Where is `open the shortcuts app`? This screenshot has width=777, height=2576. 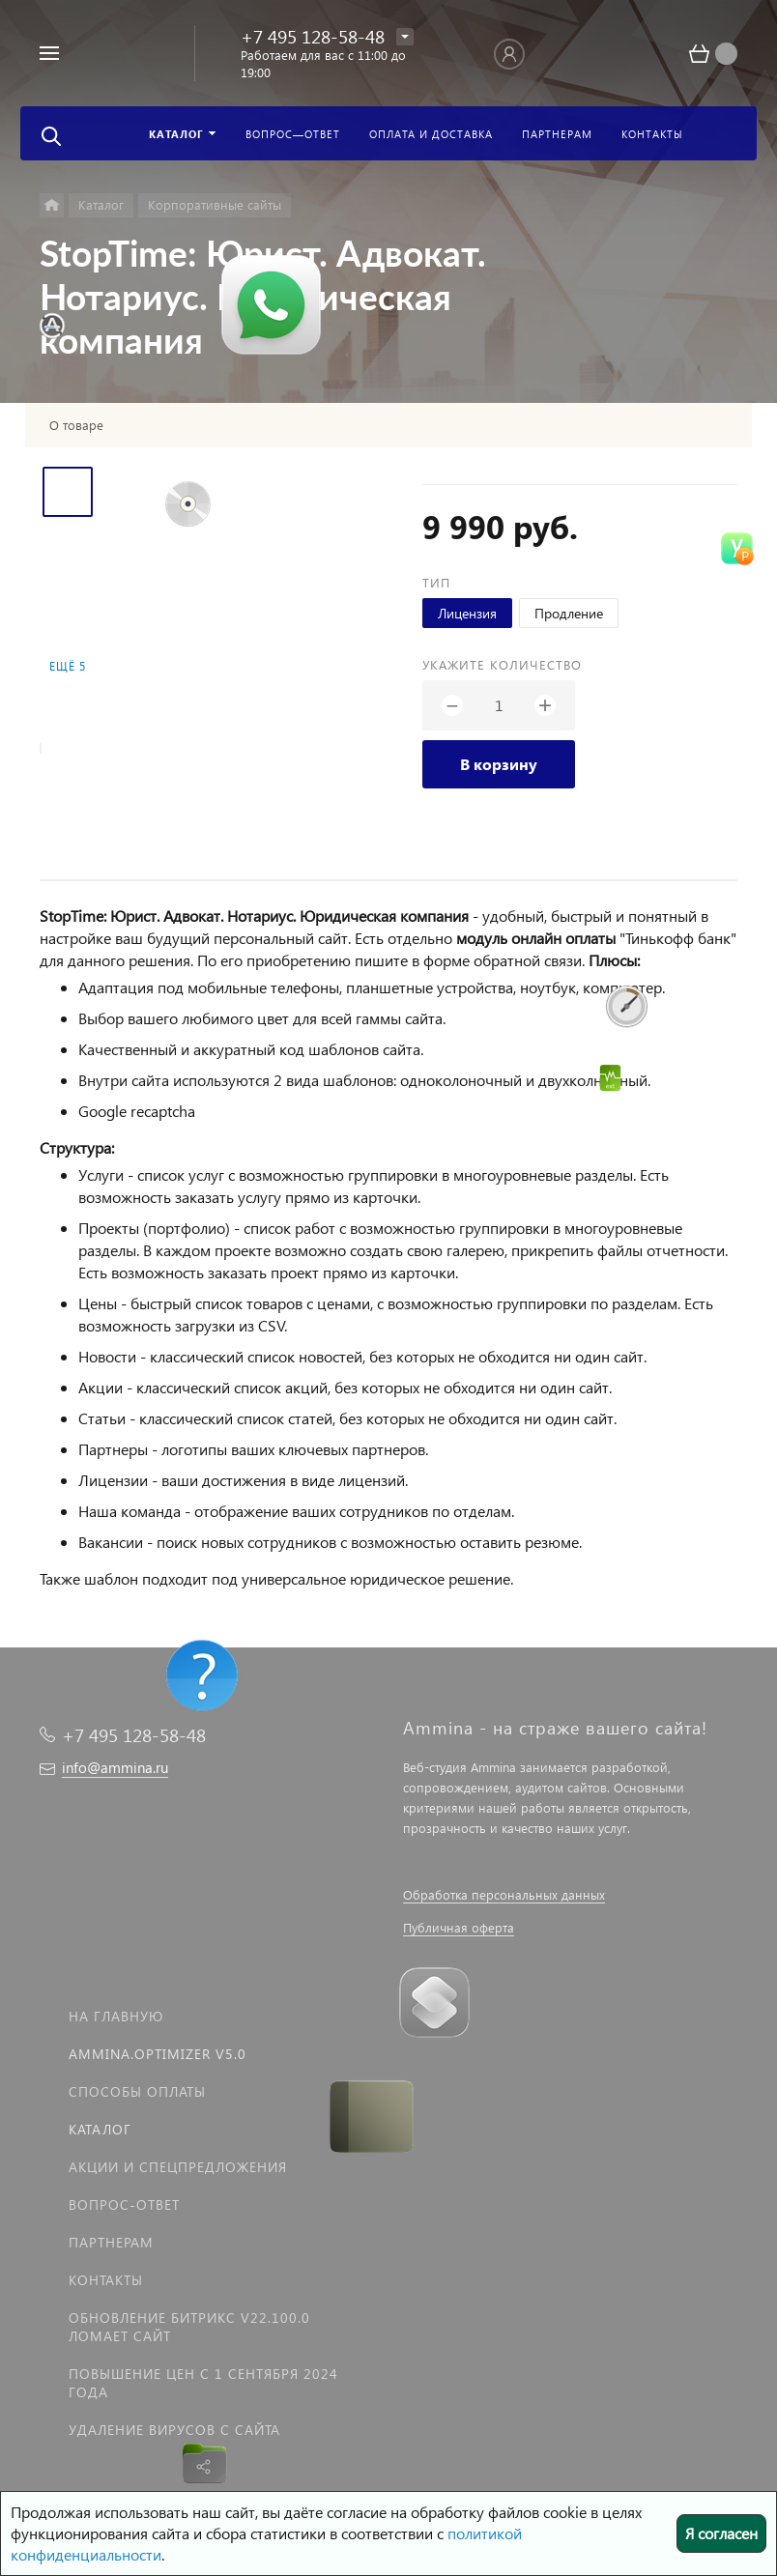 open the shortcuts app is located at coordinates (434, 2002).